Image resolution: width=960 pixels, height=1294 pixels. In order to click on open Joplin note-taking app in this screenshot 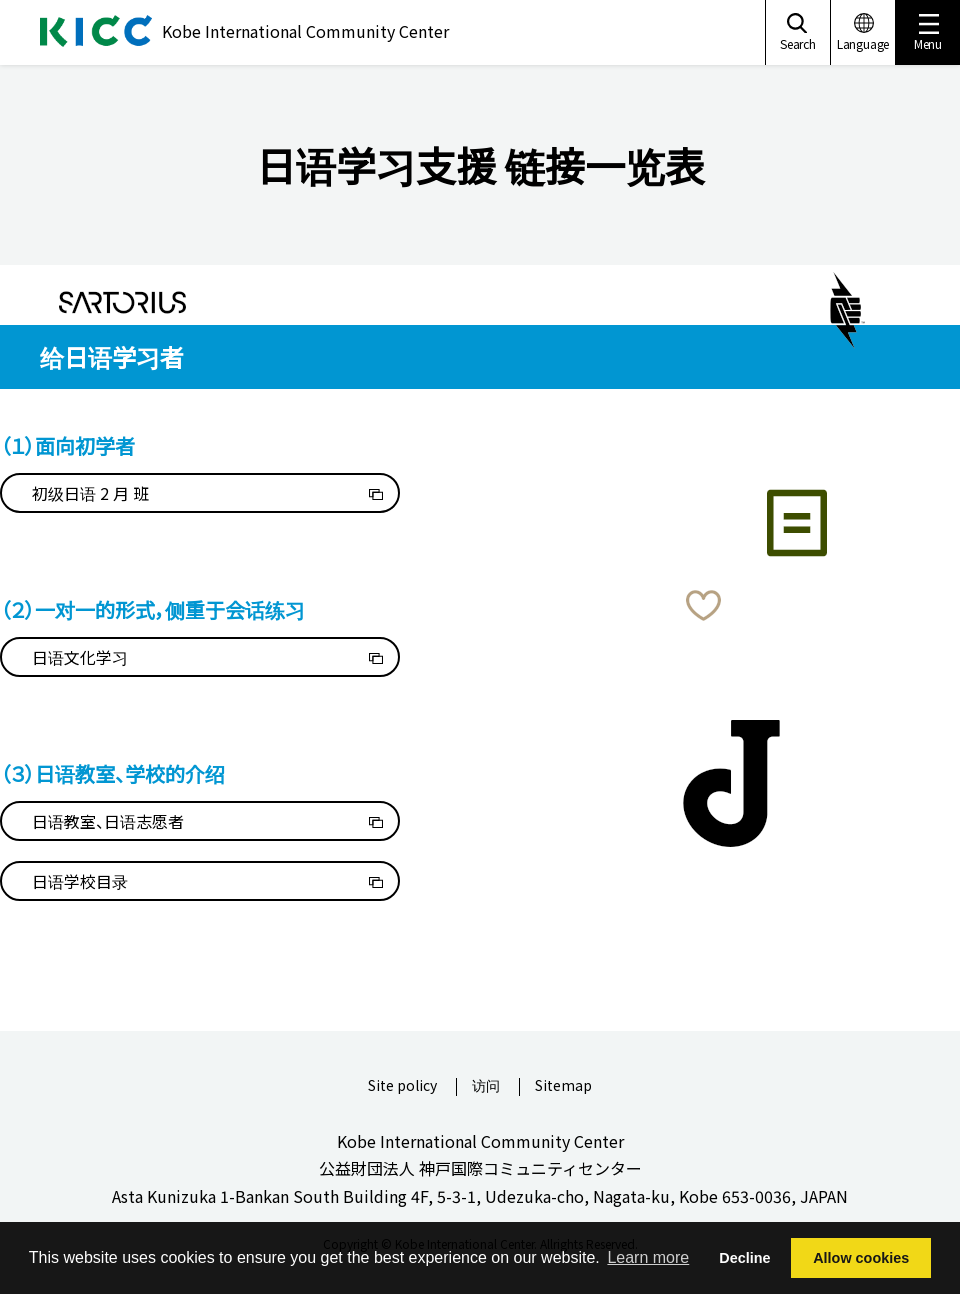, I will do `click(731, 783)`.